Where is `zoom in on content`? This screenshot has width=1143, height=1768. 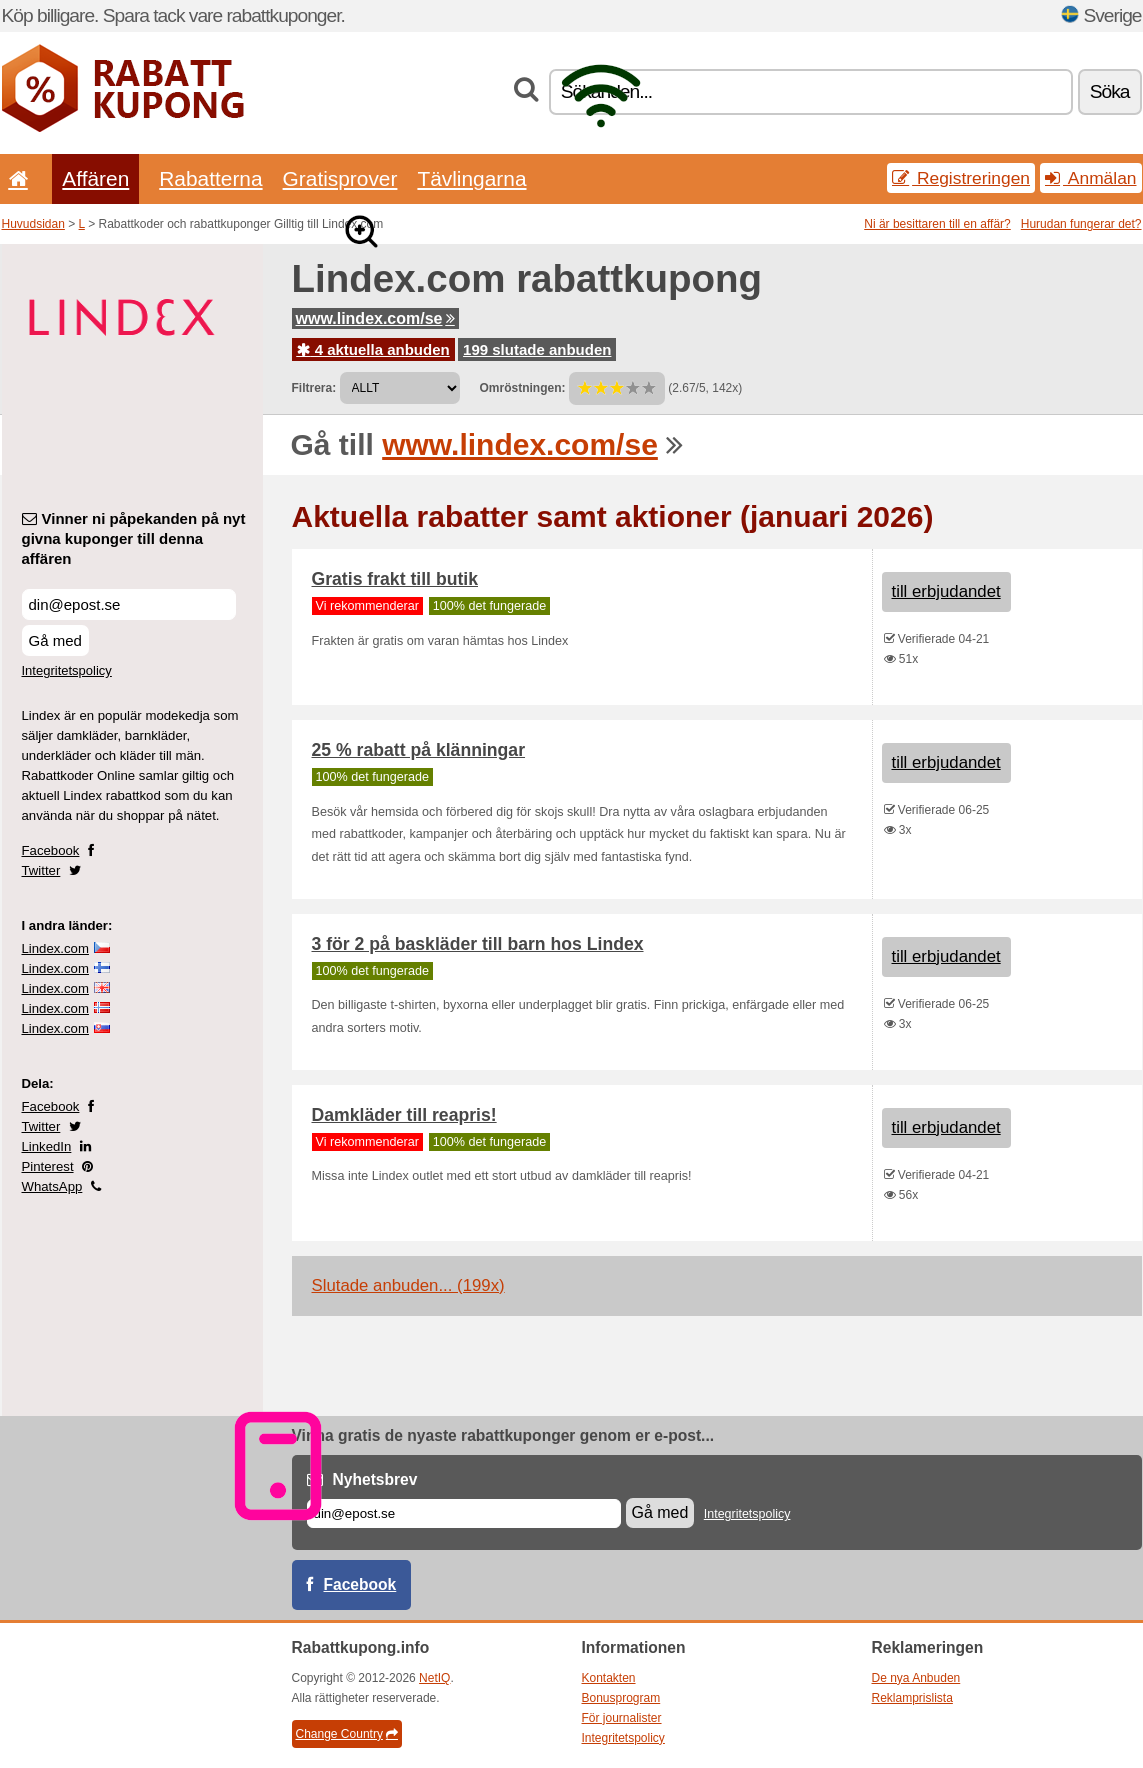 zoom in on content is located at coordinates (361, 231).